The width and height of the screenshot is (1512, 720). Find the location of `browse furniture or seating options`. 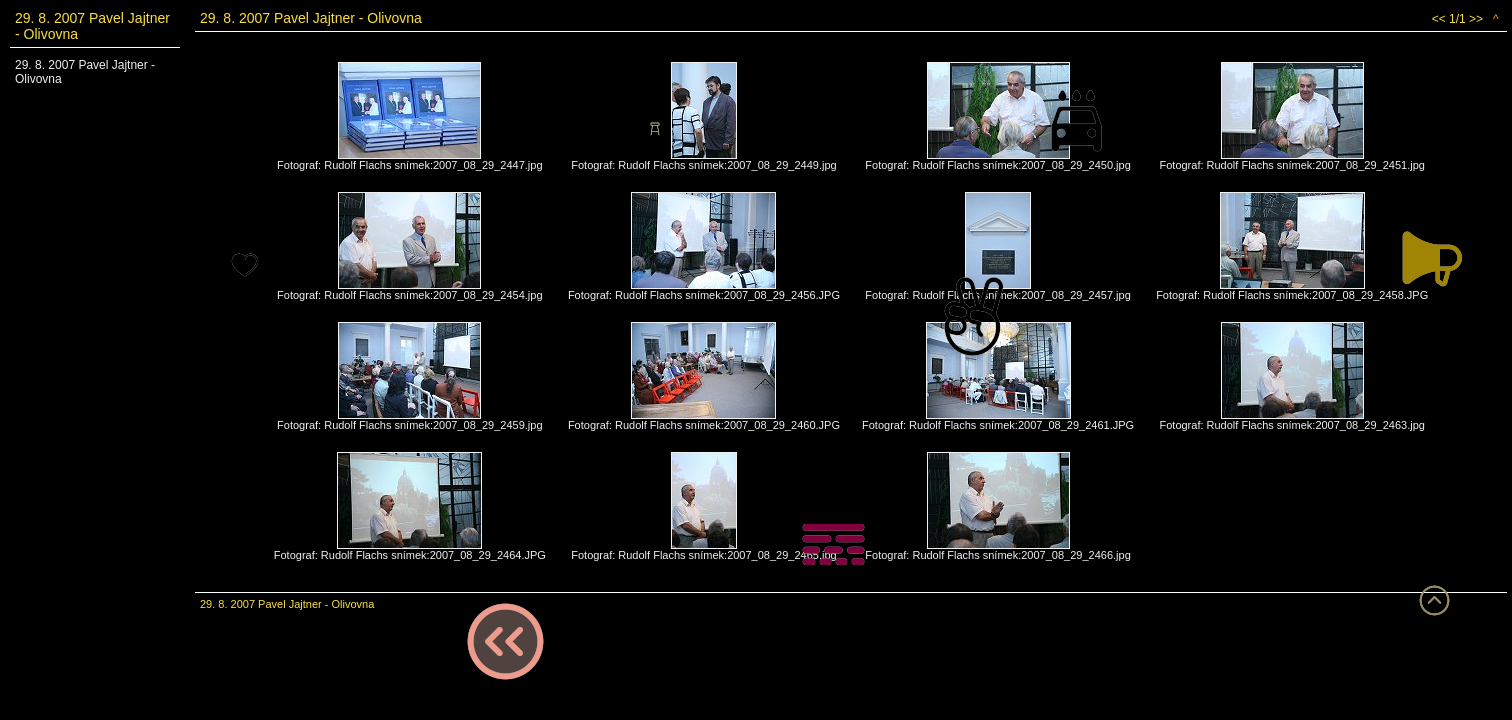

browse furniture or seating options is located at coordinates (655, 129).